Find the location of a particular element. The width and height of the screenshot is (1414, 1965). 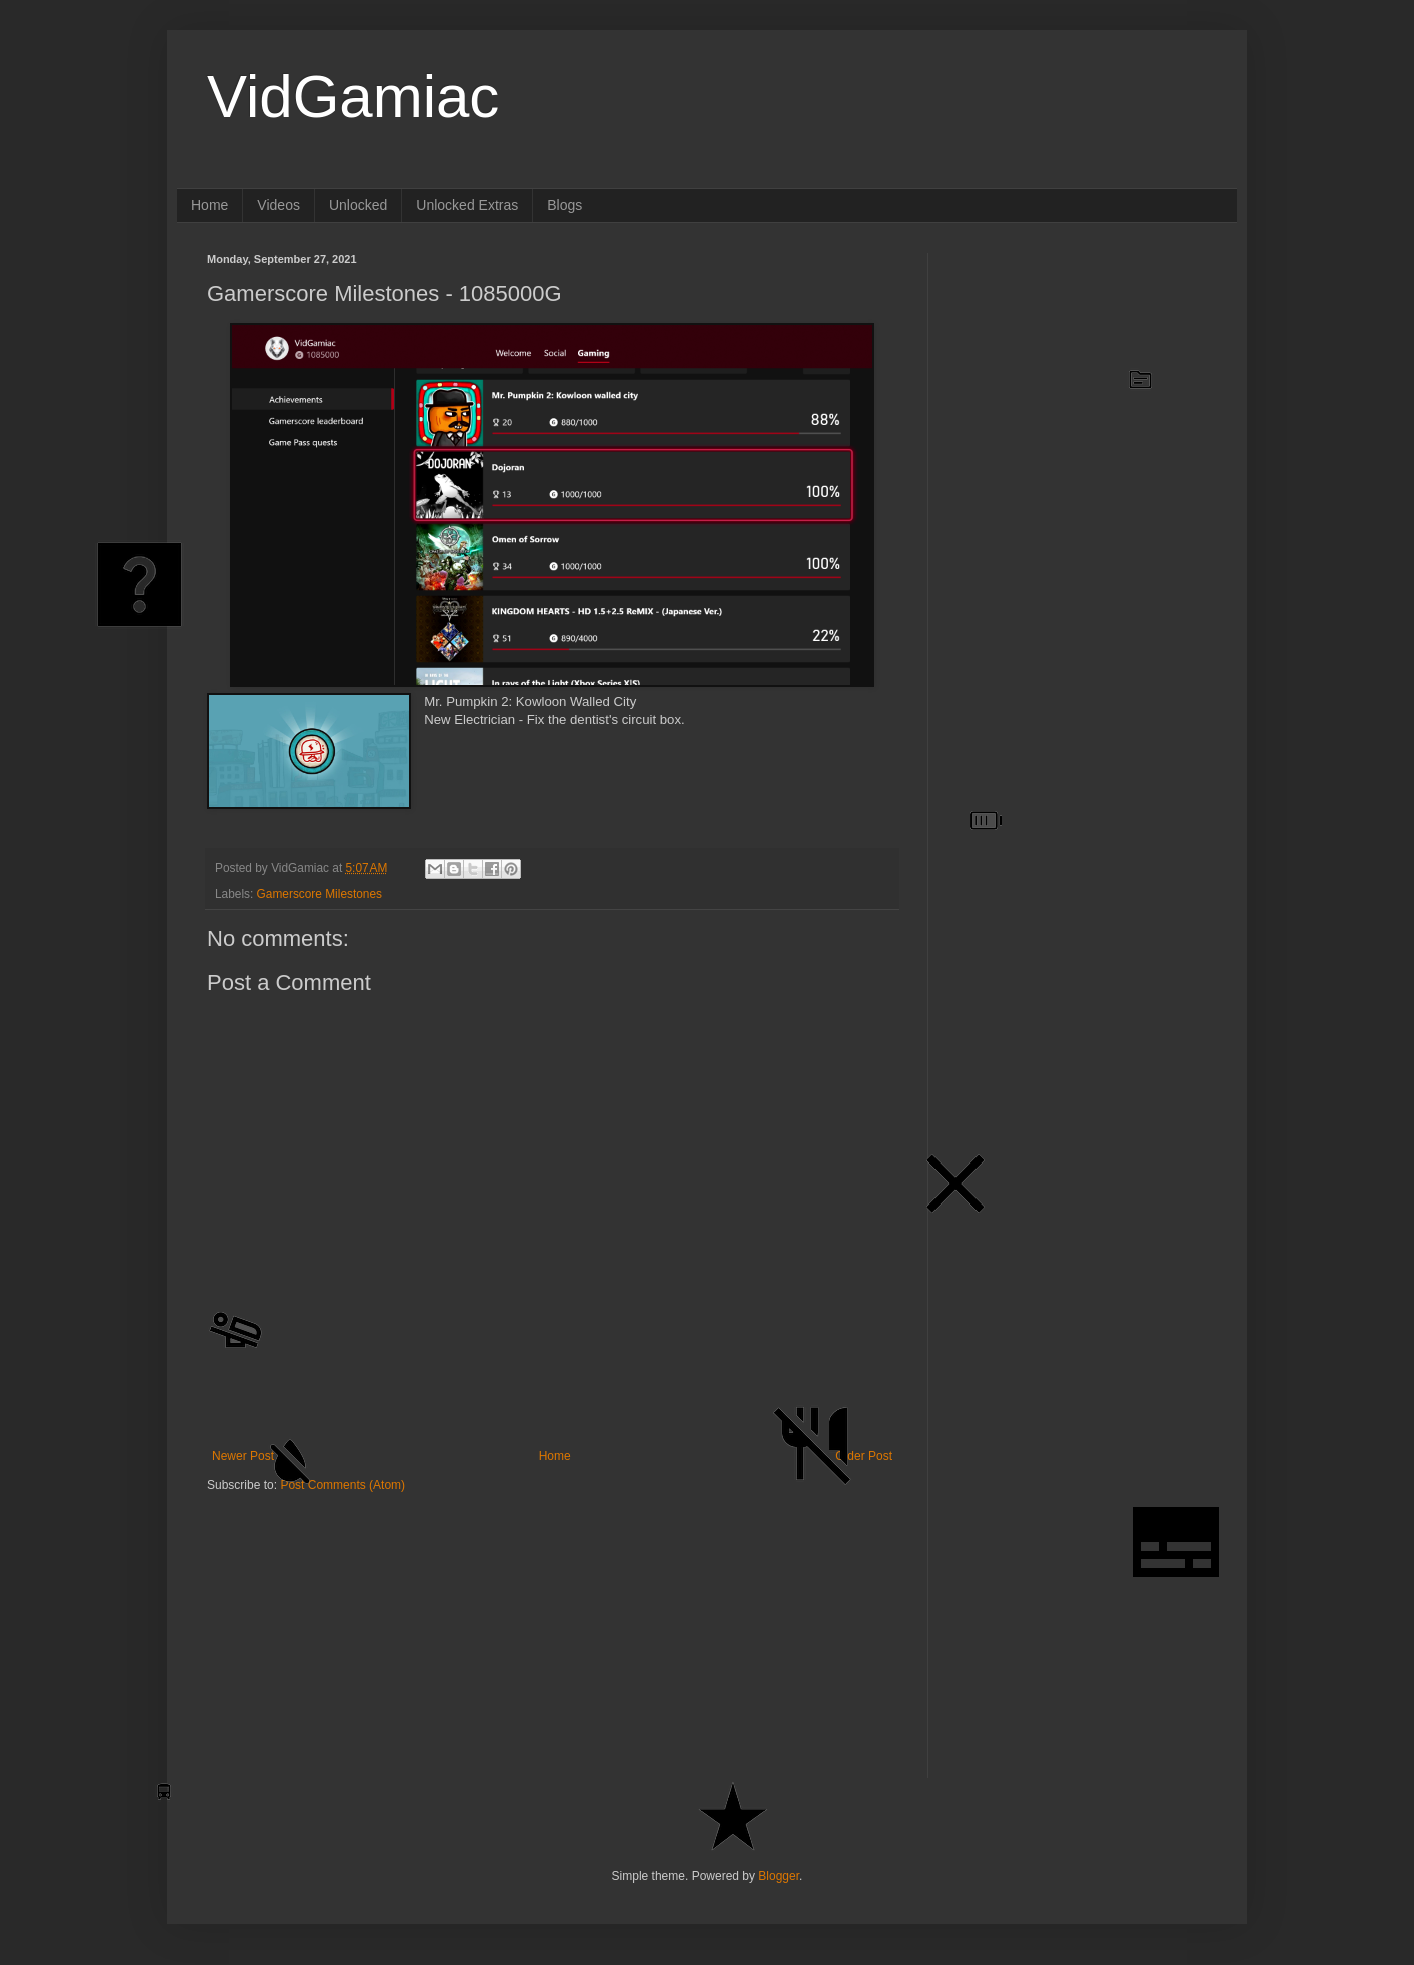

view bus routes and schedules is located at coordinates (164, 1792).